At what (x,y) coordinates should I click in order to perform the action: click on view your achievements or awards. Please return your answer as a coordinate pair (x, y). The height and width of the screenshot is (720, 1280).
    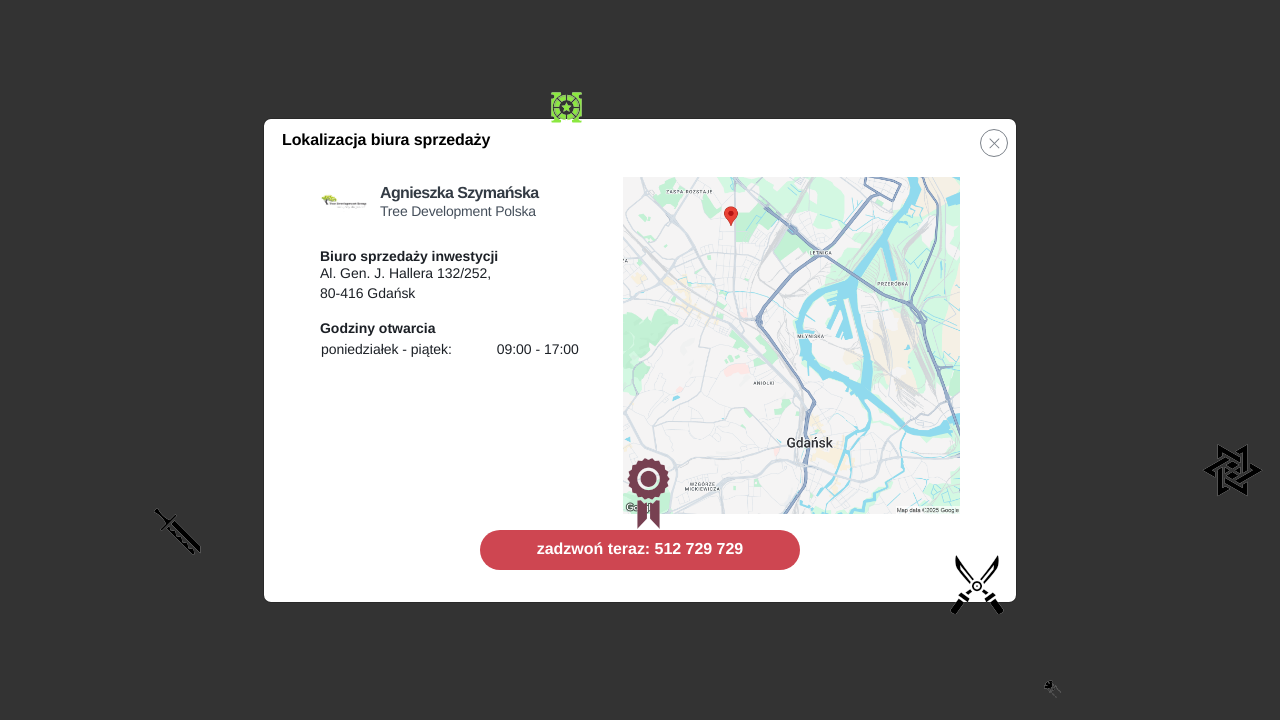
    Looking at the image, I should click on (648, 493).